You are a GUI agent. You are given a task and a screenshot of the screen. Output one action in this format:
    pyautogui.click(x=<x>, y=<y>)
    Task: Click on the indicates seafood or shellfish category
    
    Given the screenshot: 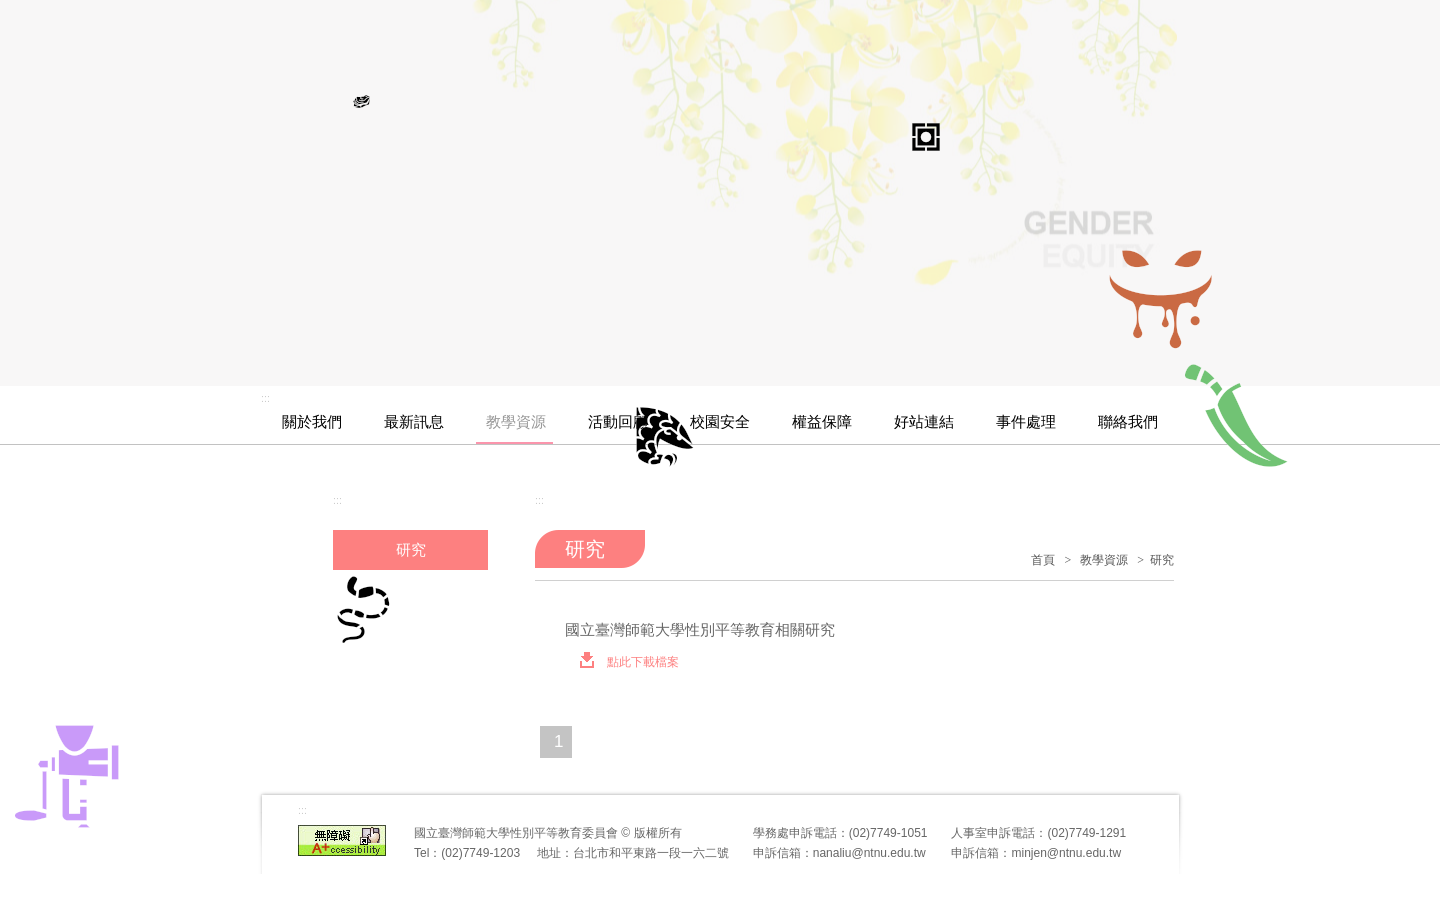 What is the action you would take?
    pyautogui.click(x=361, y=101)
    